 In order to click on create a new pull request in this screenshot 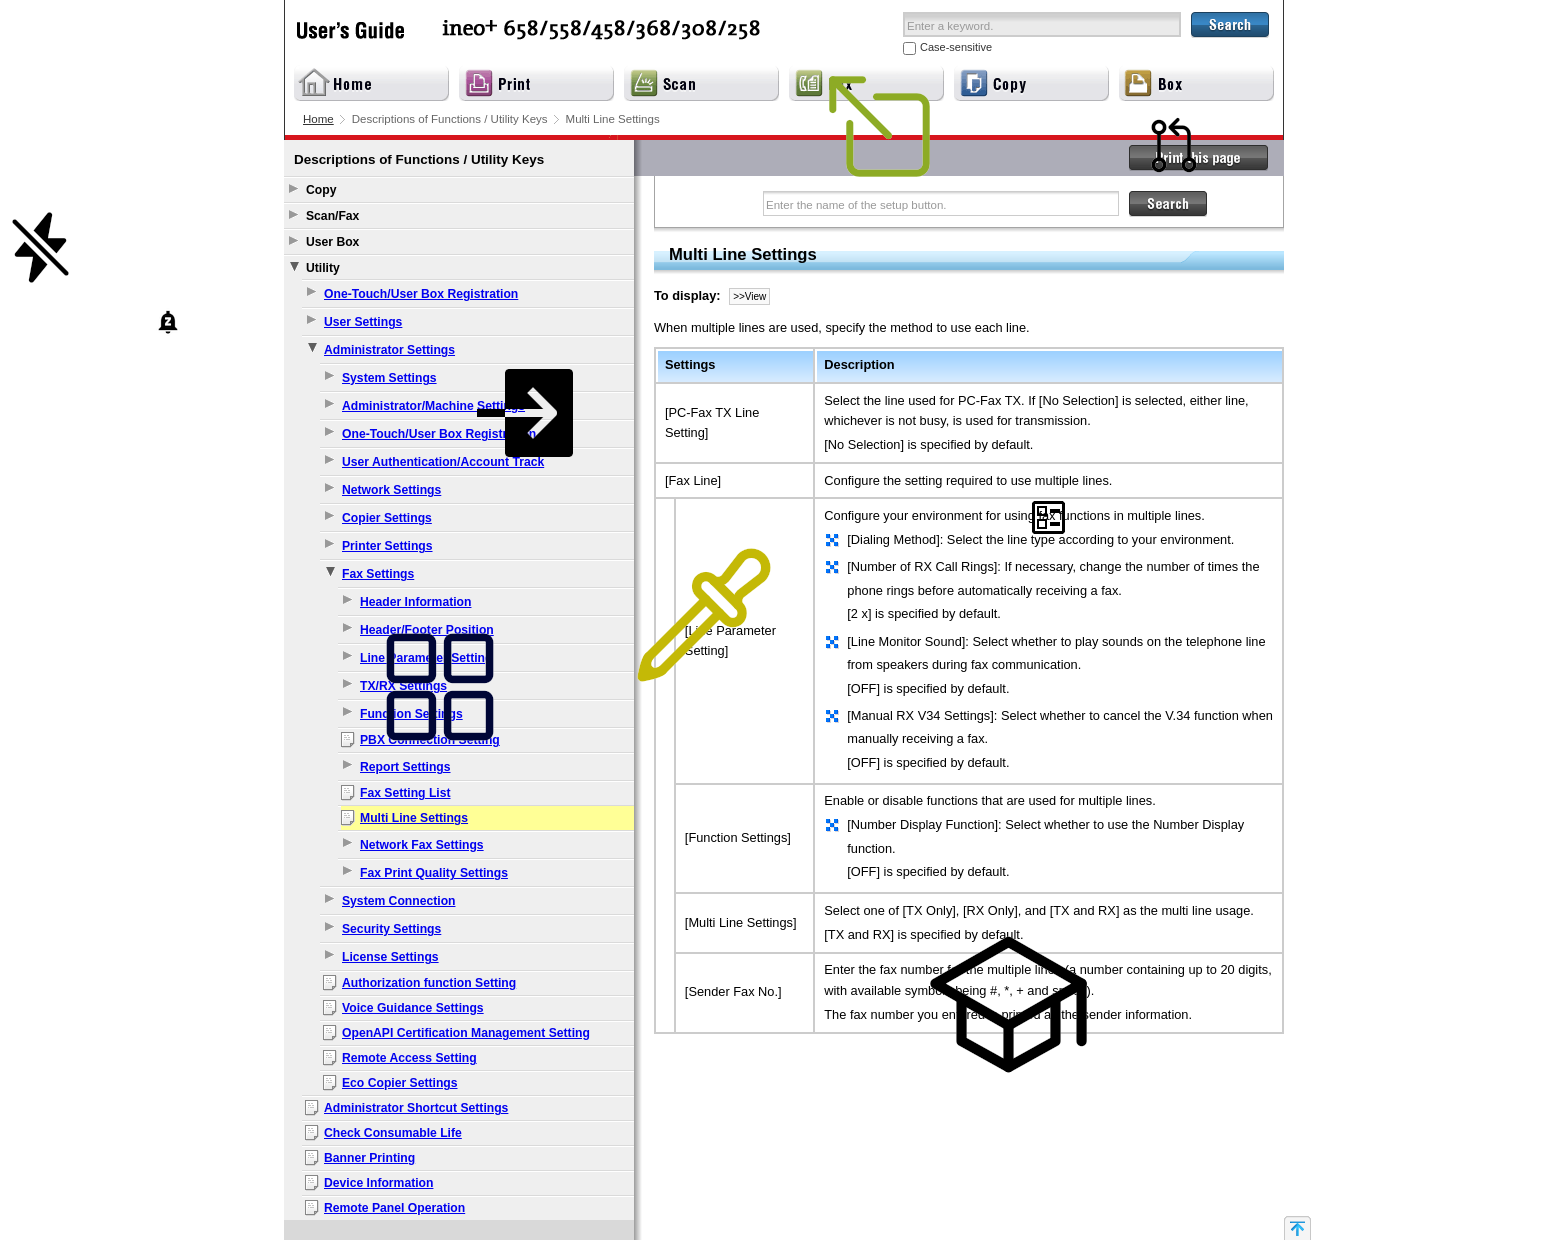, I will do `click(1174, 146)`.